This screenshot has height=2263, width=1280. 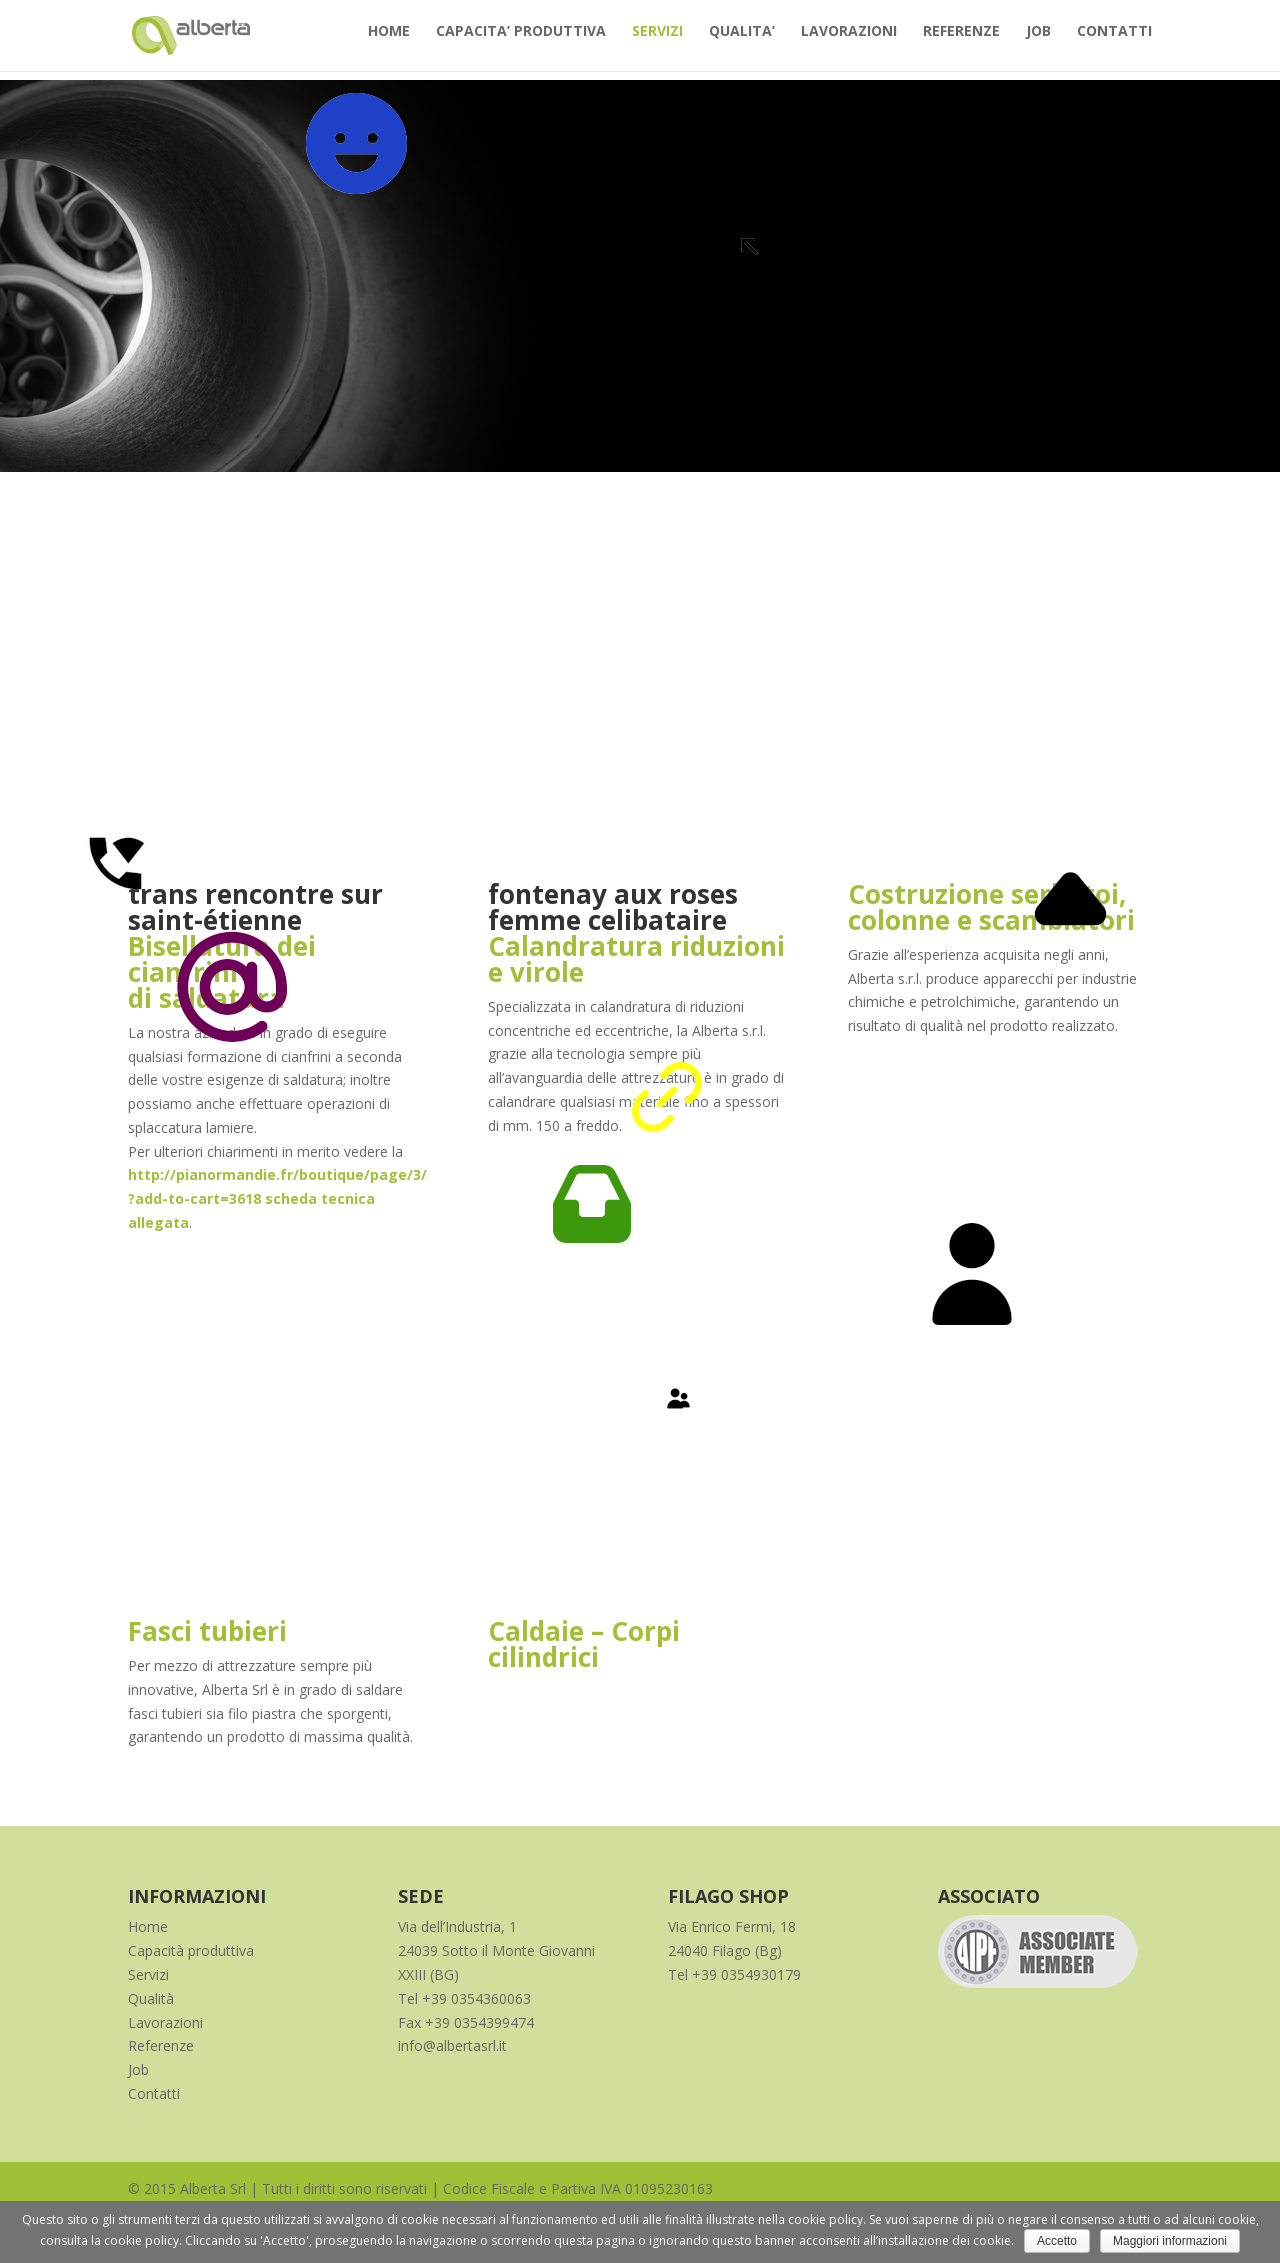 I want to click on view your profile, so click(x=972, y=1274).